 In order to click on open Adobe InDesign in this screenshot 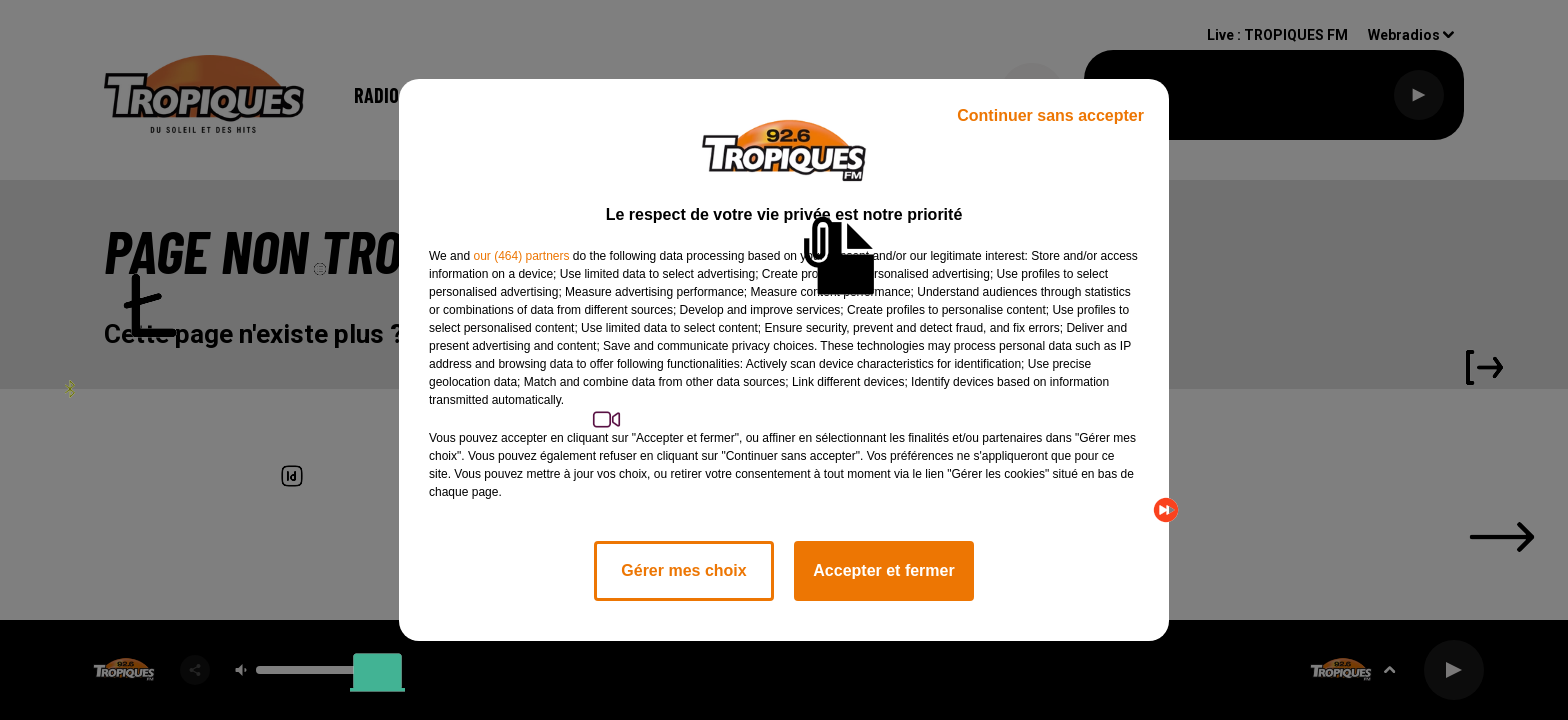, I will do `click(292, 476)`.